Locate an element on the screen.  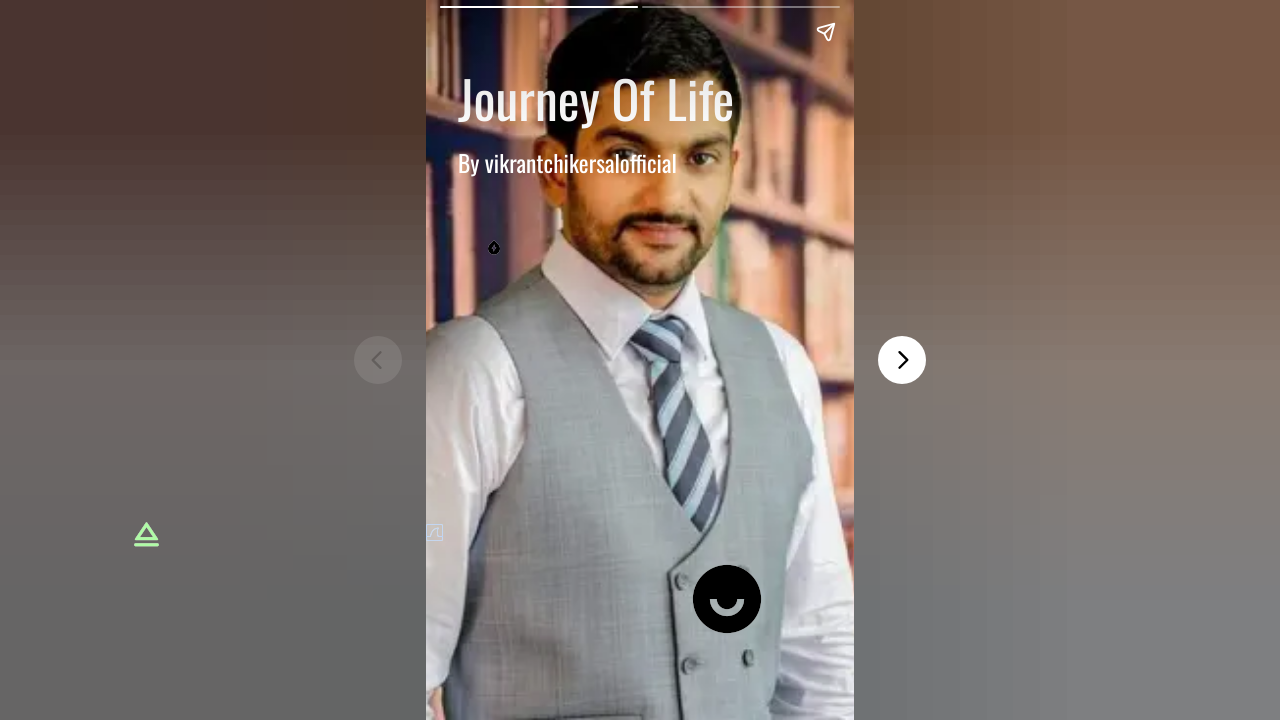
open wireshark network protocol analyzer is located at coordinates (434, 532).